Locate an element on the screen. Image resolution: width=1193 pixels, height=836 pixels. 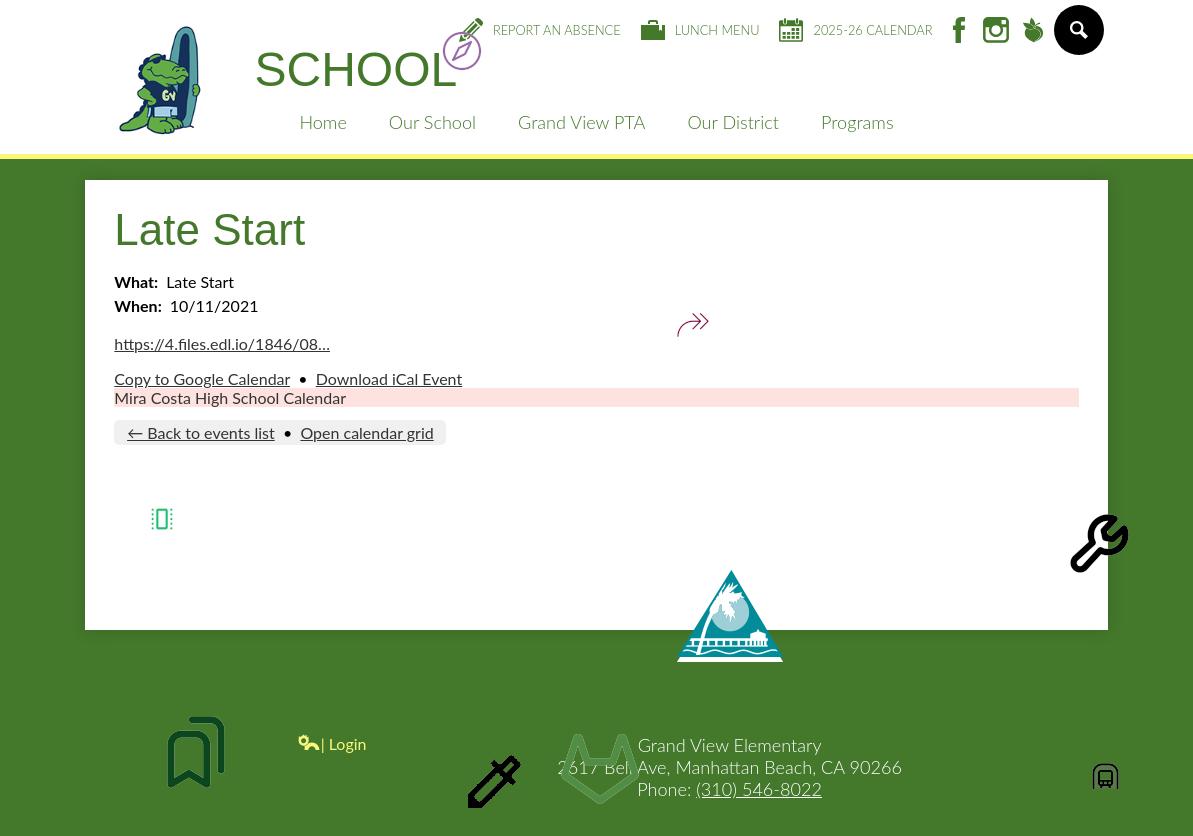
view all saved bookmarks is located at coordinates (196, 752).